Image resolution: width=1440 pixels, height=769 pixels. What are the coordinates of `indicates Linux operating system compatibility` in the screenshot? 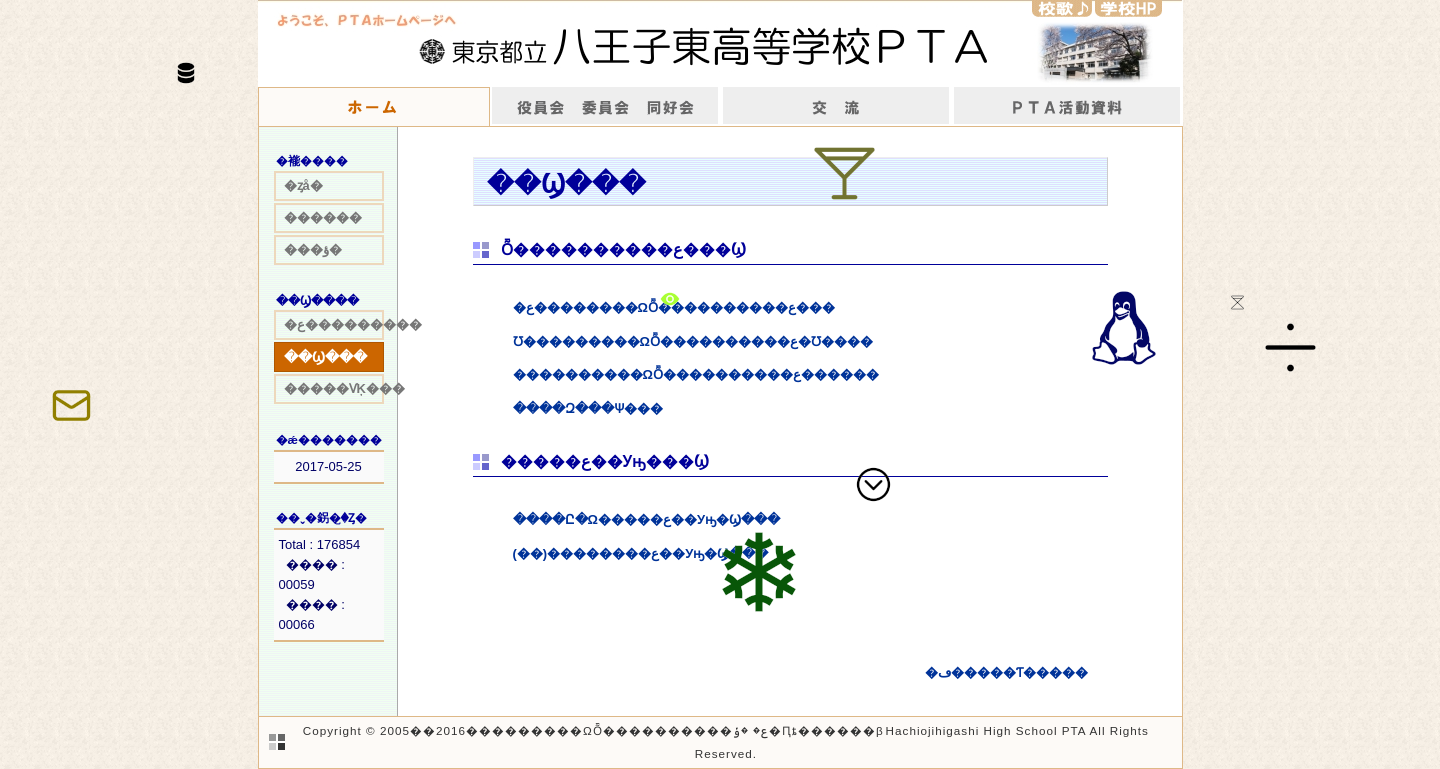 It's located at (1124, 328).